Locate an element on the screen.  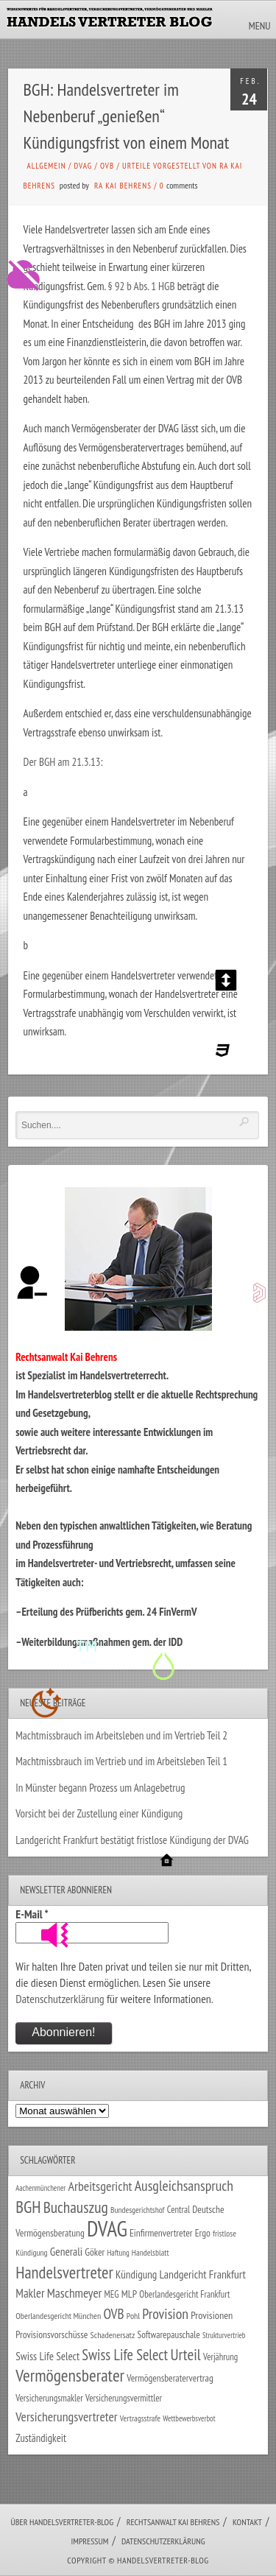
flip content vertically is located at coordinates (226, 980).